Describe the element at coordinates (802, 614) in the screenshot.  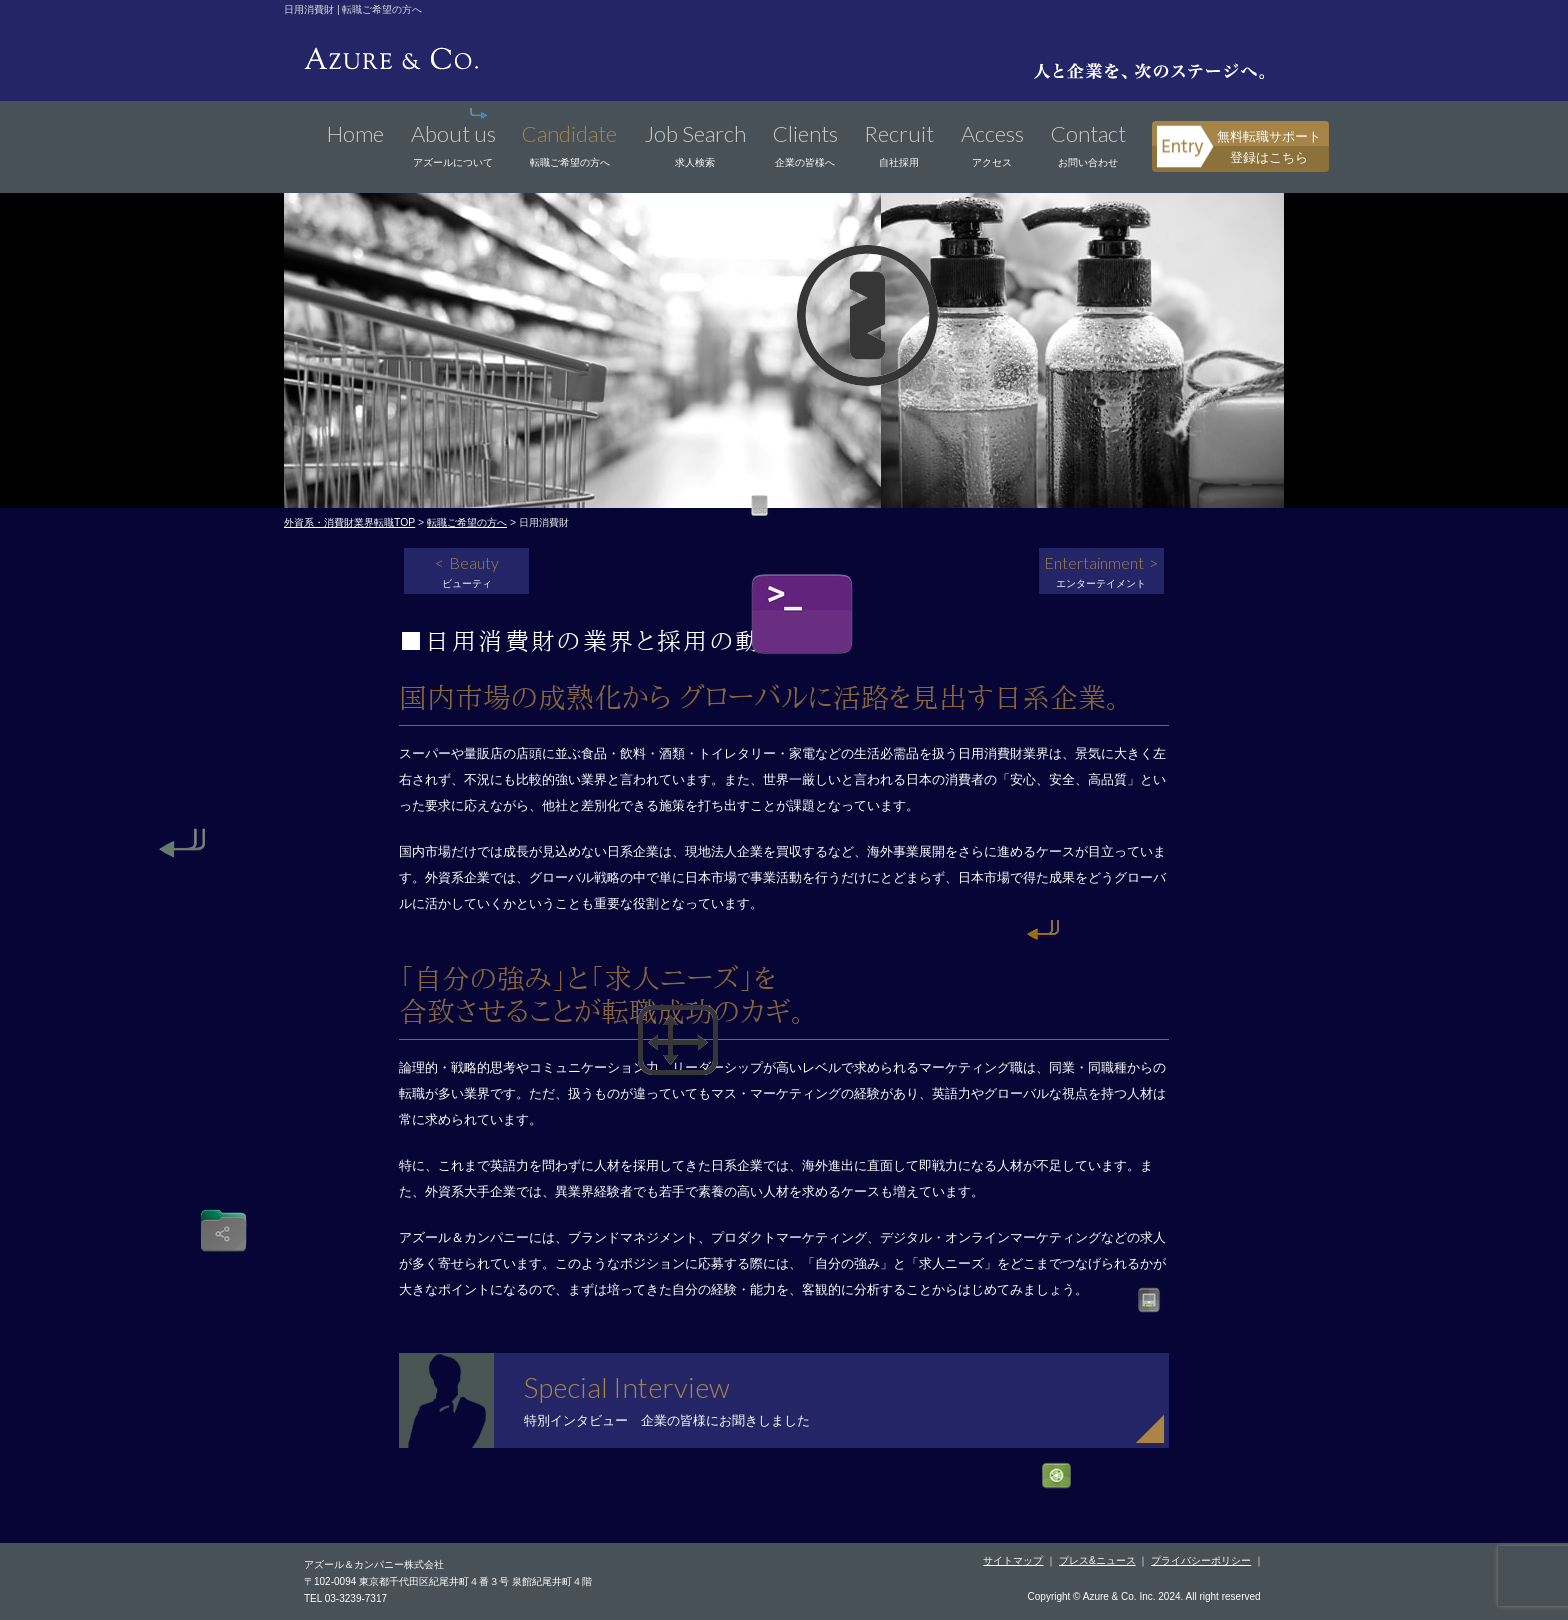
I see `open terminal with root/administrator privileges` at that location.